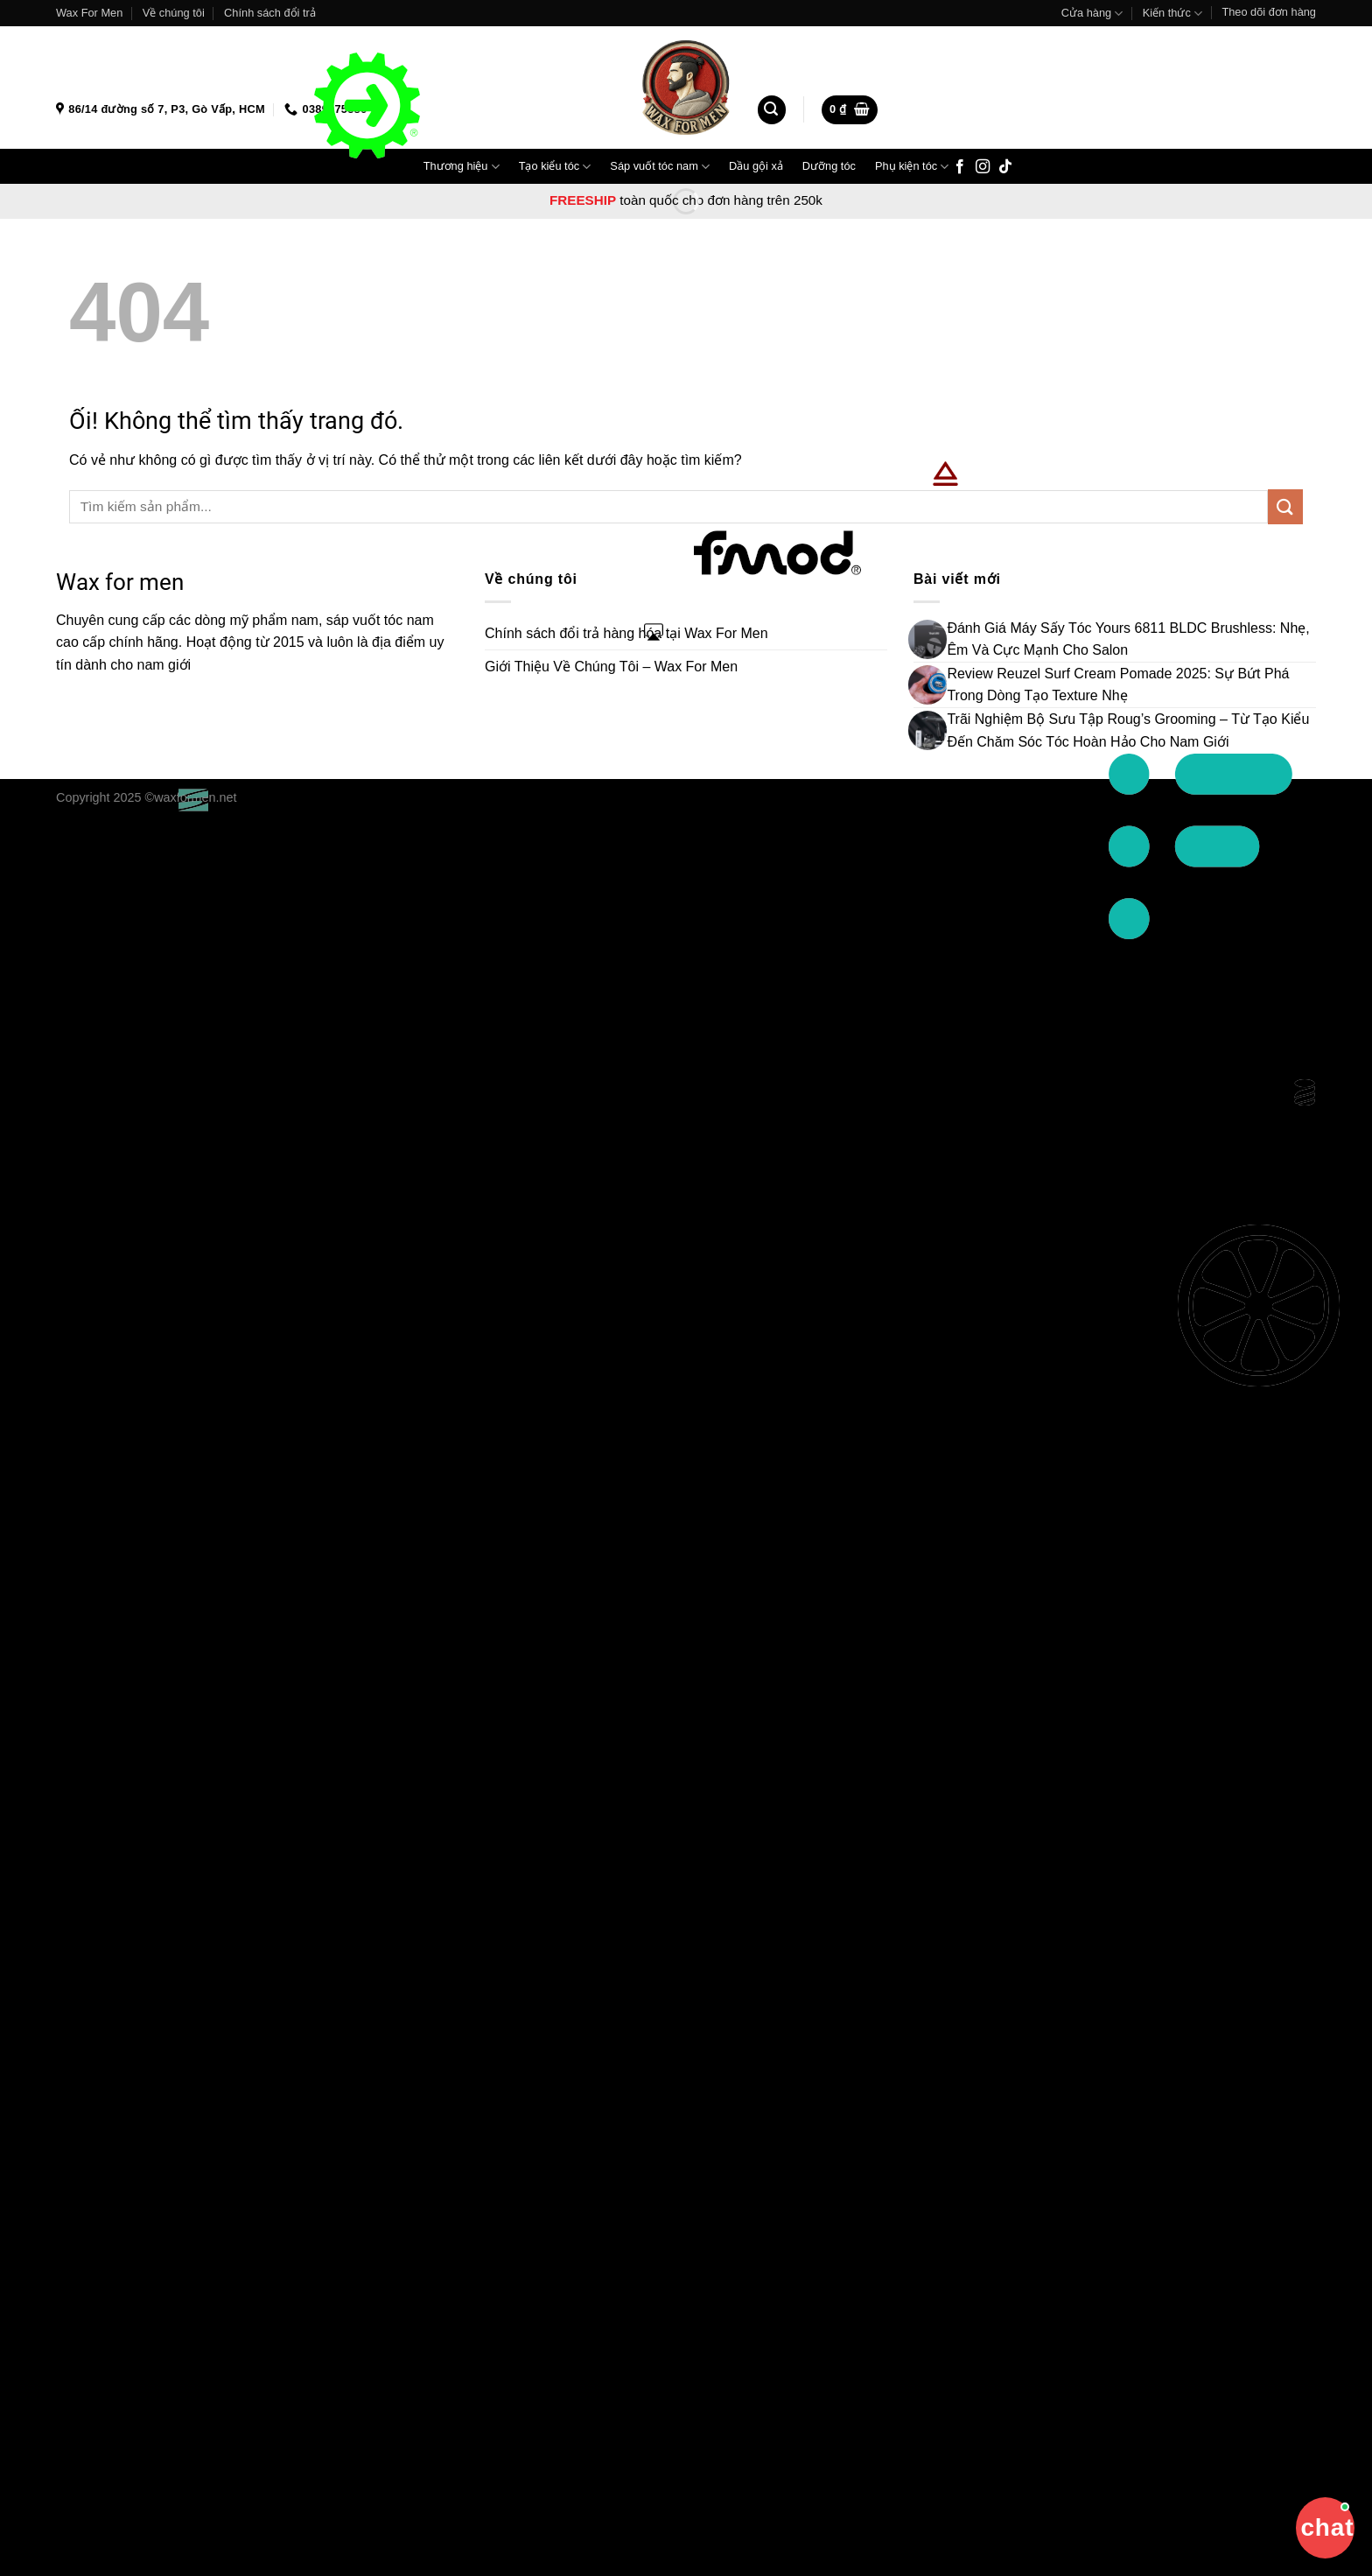 The image size is (1372, 2576). What do you see at coordinates (1305, 1092) in the screenshot?
I see `Liquibase database version control logo` at bounding box center [1305, 1092].